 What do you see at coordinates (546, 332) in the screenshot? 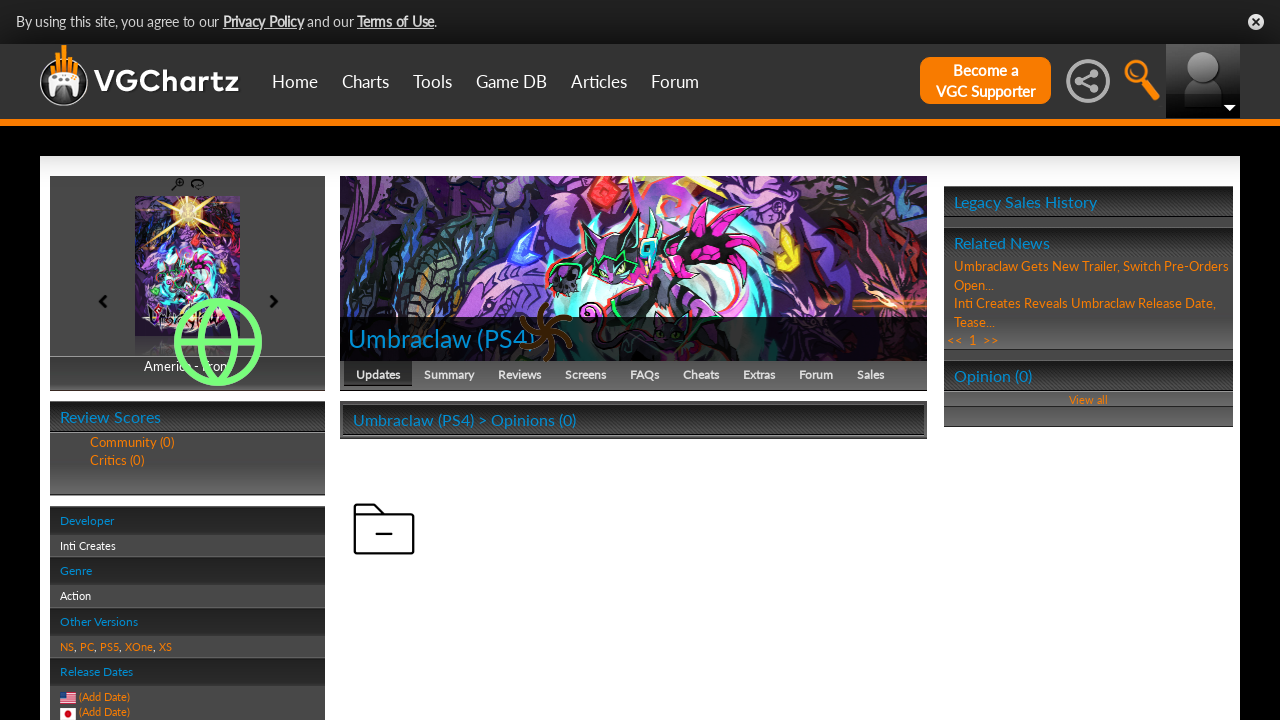
I see `access space or astronomy-themed content` at bounding box center [546, 332].